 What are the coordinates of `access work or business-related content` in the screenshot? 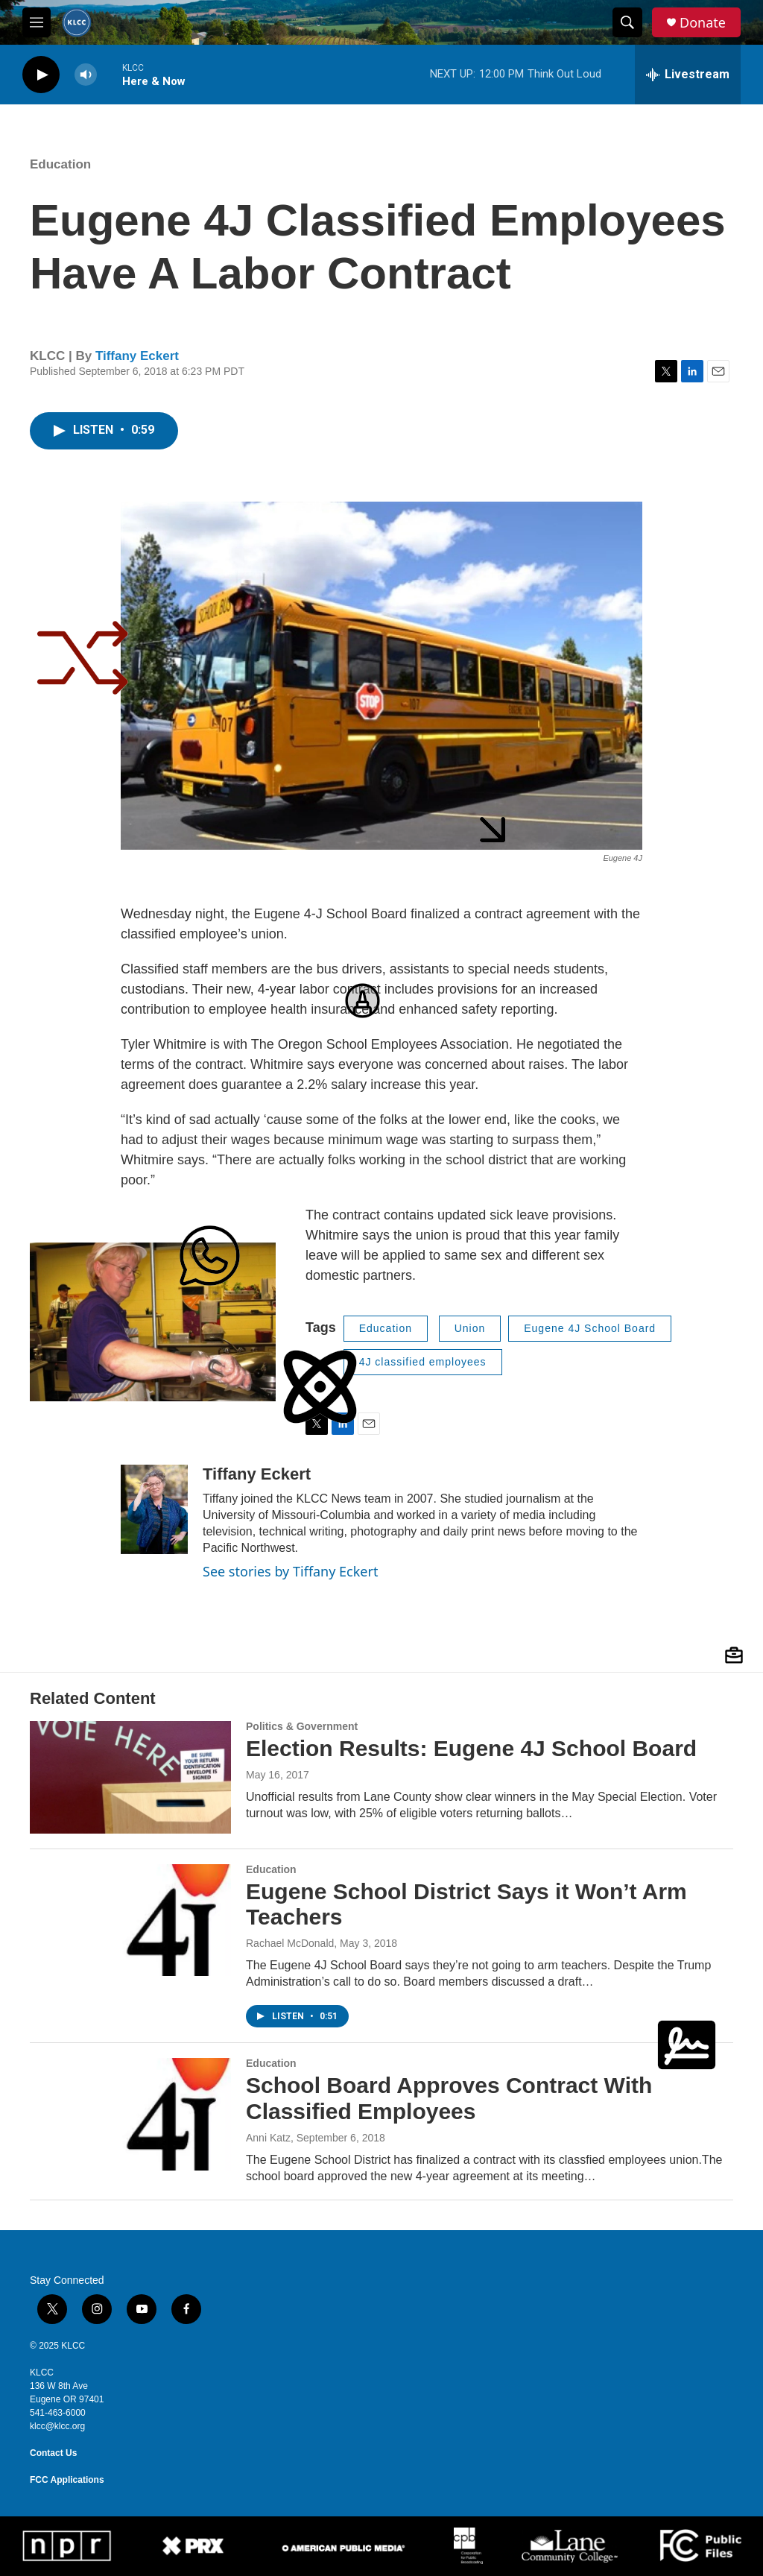 It's located at (734, 1656).